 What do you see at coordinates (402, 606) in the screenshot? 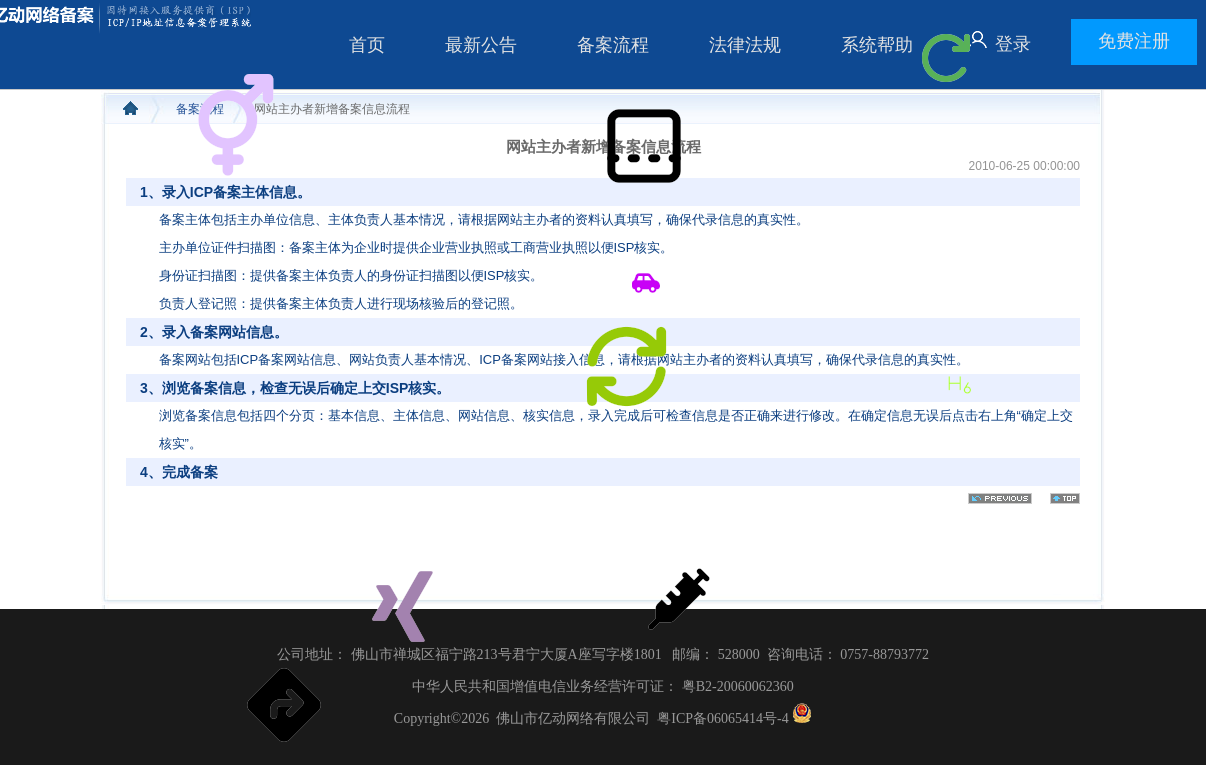
I see `link to xing professional network profile` at bounding box center [402, 606].